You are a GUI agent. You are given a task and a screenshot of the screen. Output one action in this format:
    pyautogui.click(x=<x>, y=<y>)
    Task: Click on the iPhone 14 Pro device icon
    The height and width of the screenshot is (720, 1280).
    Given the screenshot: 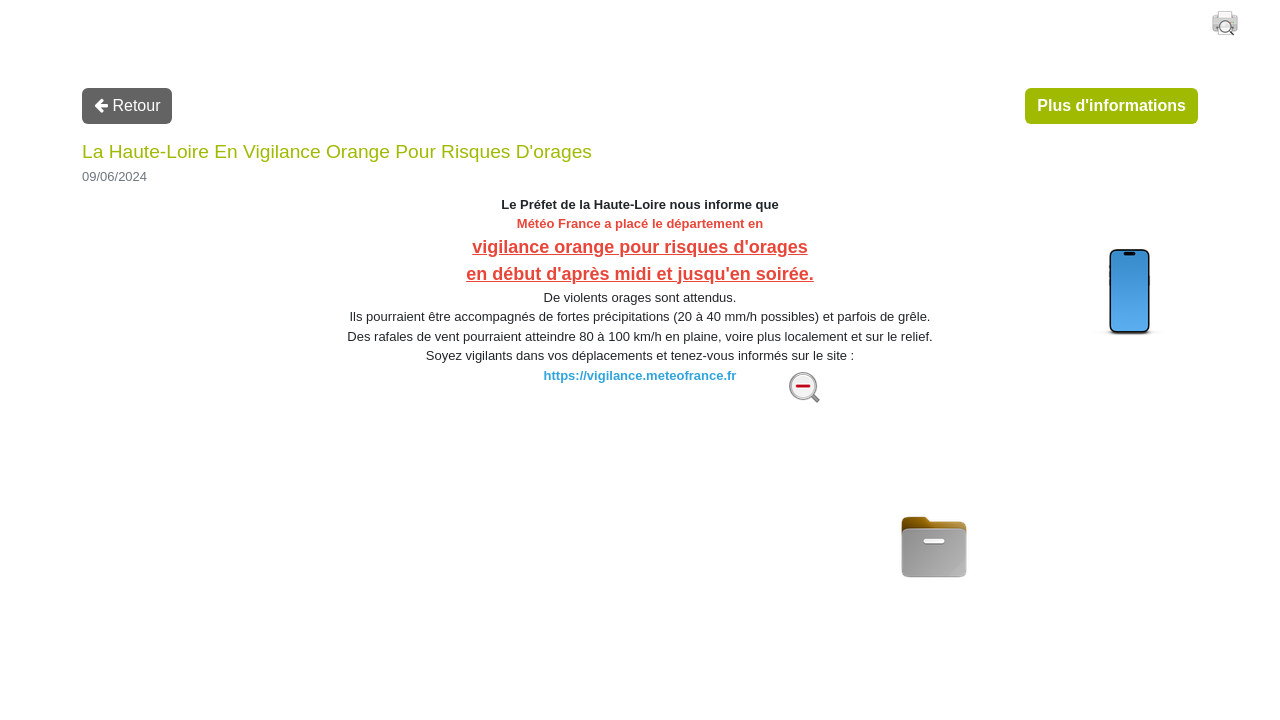 What is the action you would take?
    pyautogui.click(x=1129, y=292)
    